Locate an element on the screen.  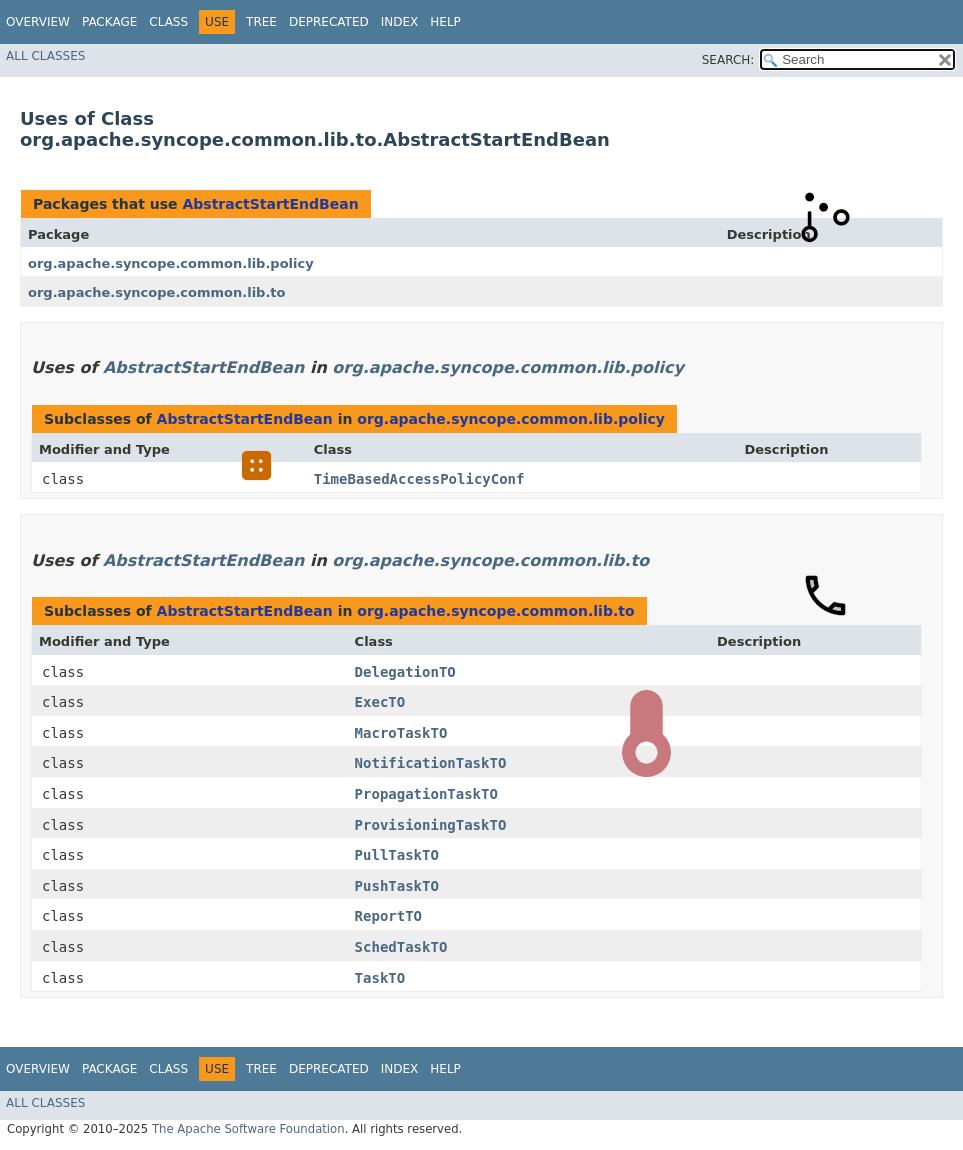
indicates lowest temperature setting or reading is located at coordinates (646, 733).